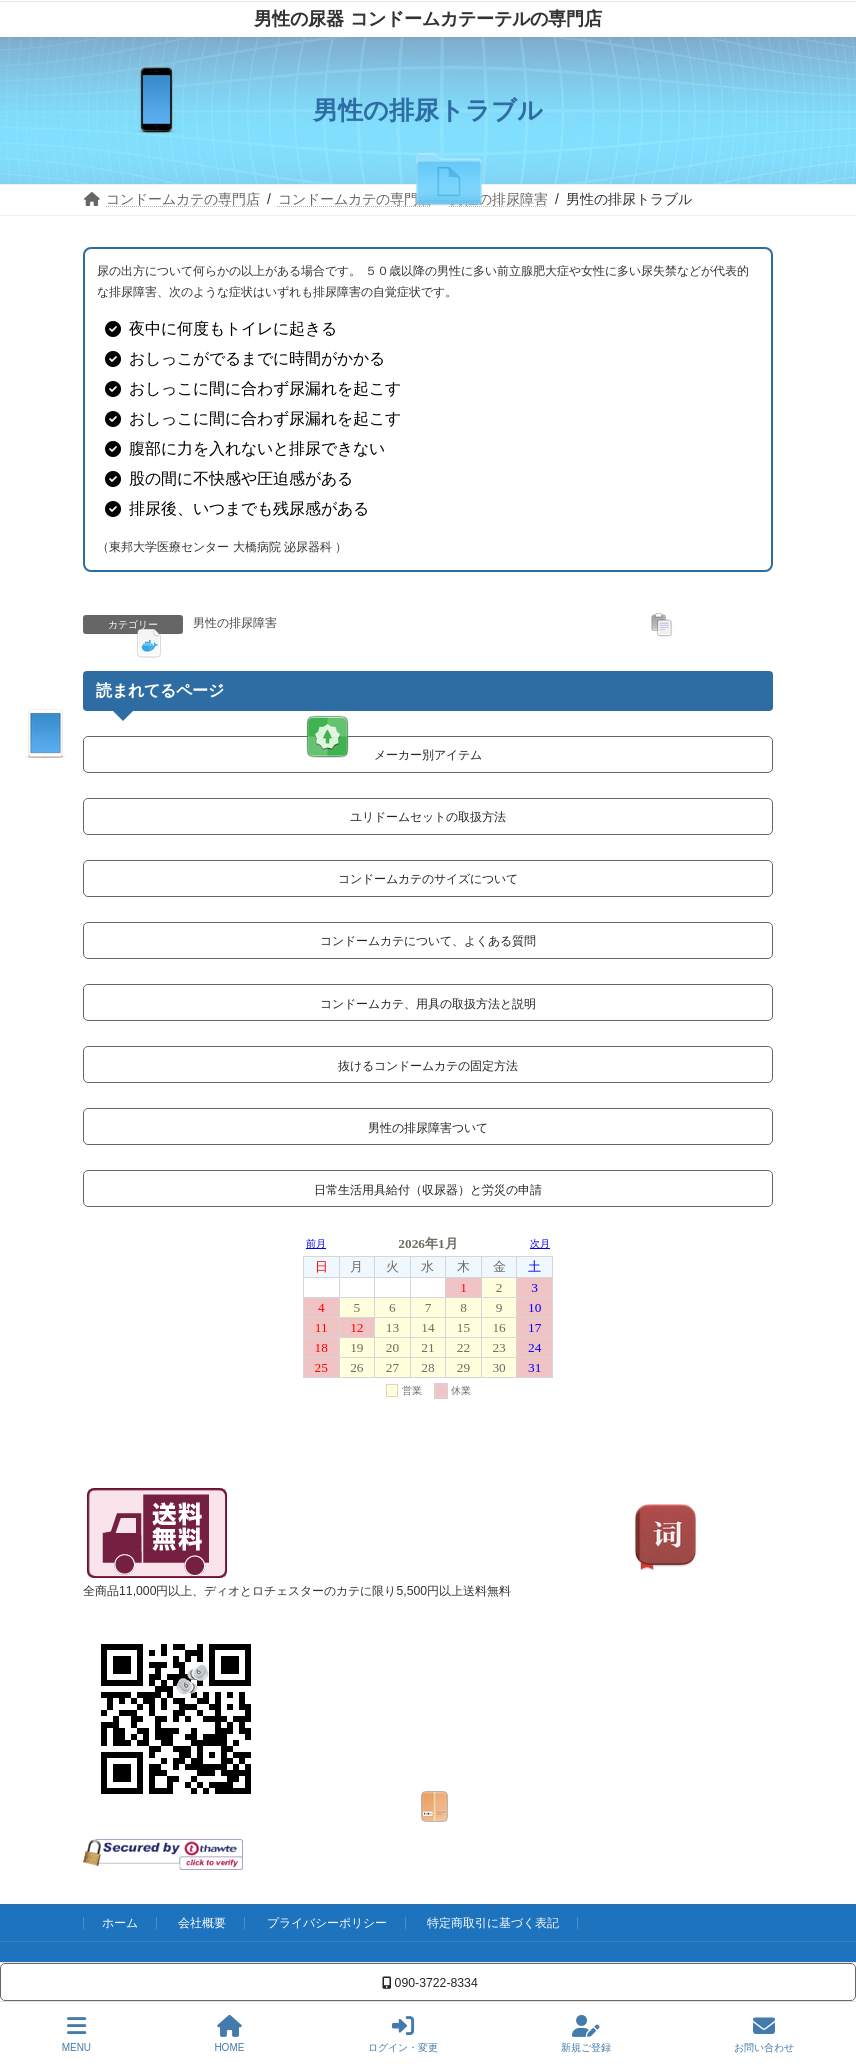 The height and width of the screenshot is (2064, 856). What do you see at coordinates (45, 733) in the screenshot?
I see `iPad device connected to this computer` at bounding box center [45, 733].